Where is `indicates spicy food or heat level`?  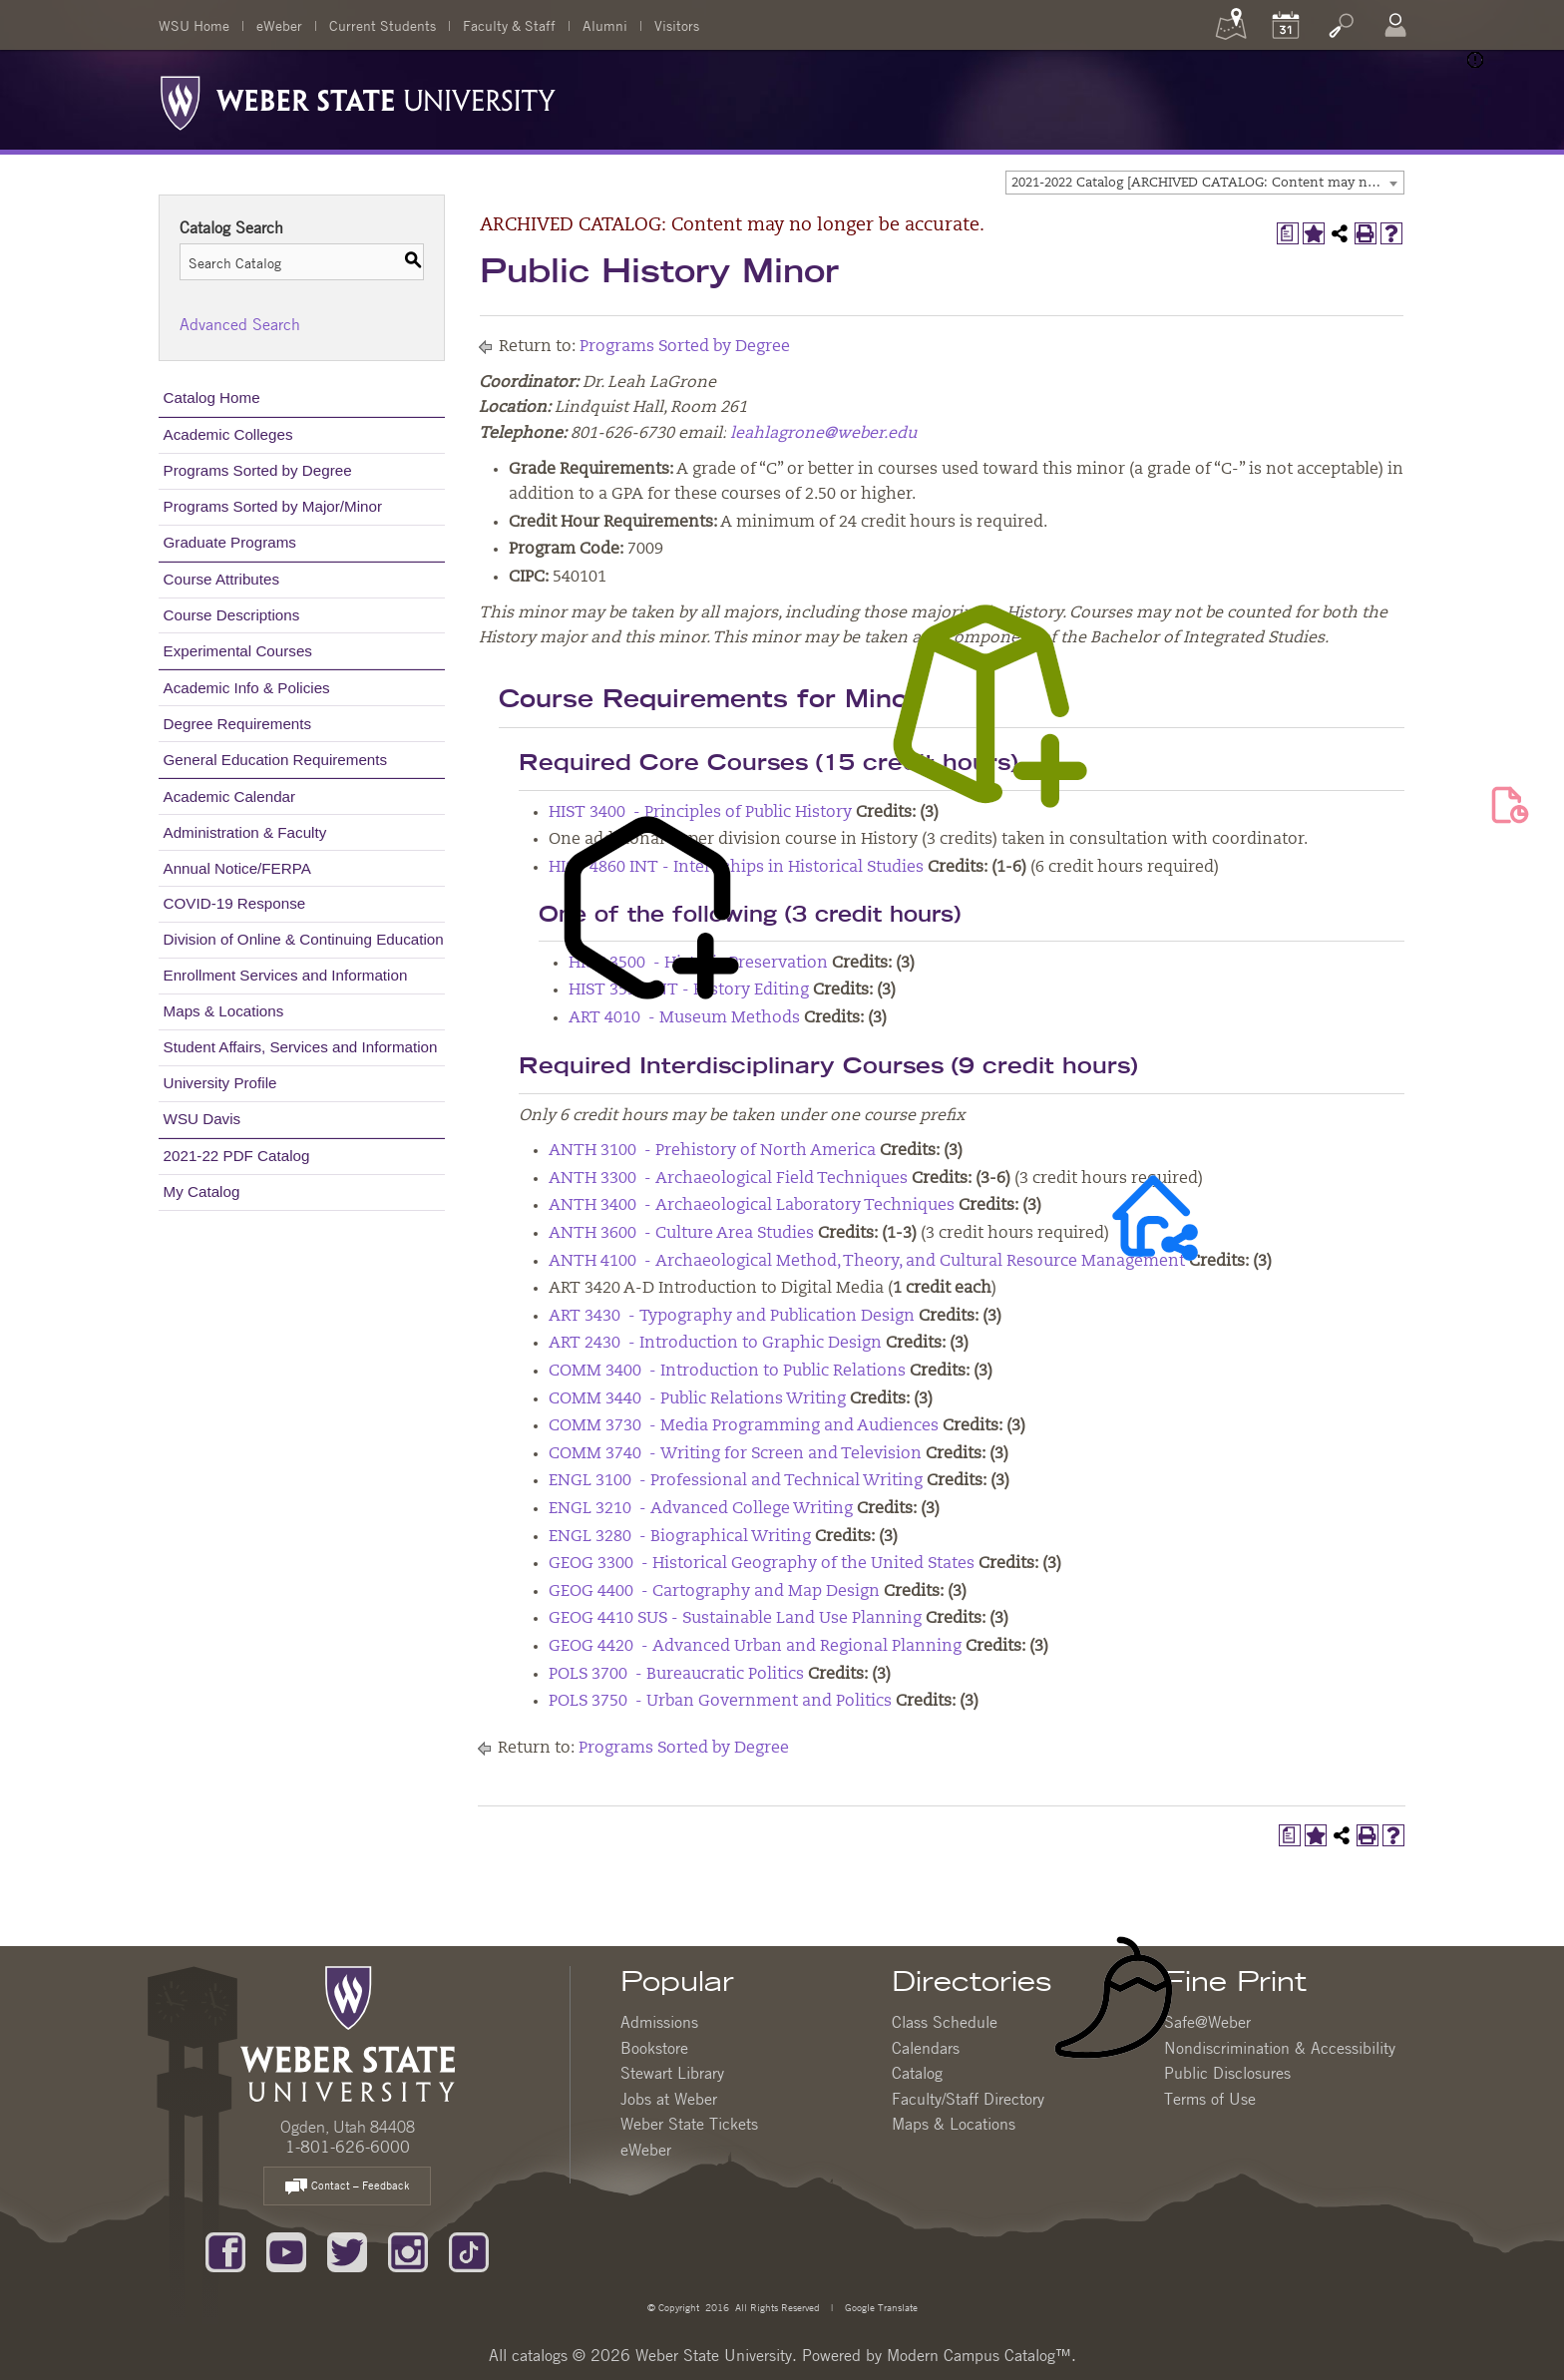 indicates spicy food or heat level is located at coordinates (1120, 2002).